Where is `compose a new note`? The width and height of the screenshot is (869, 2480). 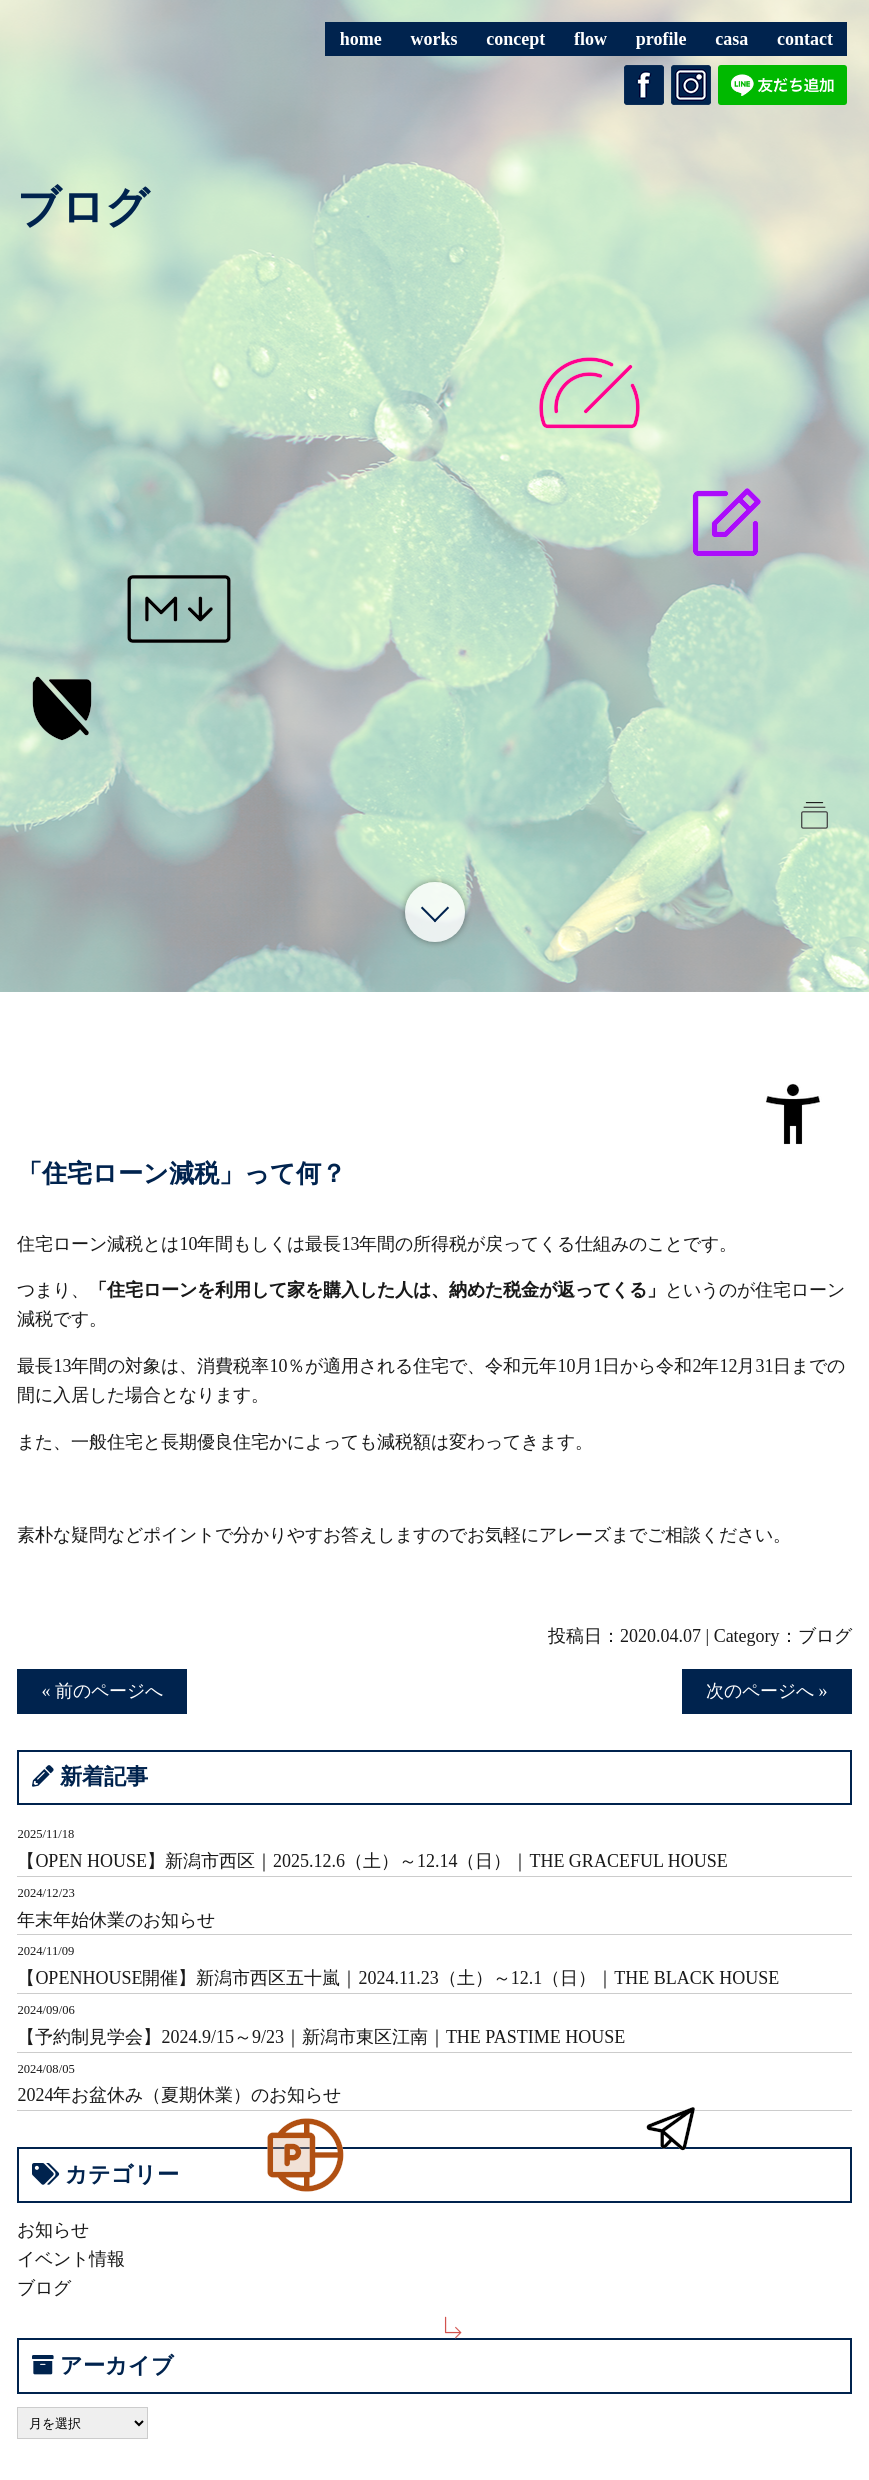 compose a new note is located at coordinates (725, 523).